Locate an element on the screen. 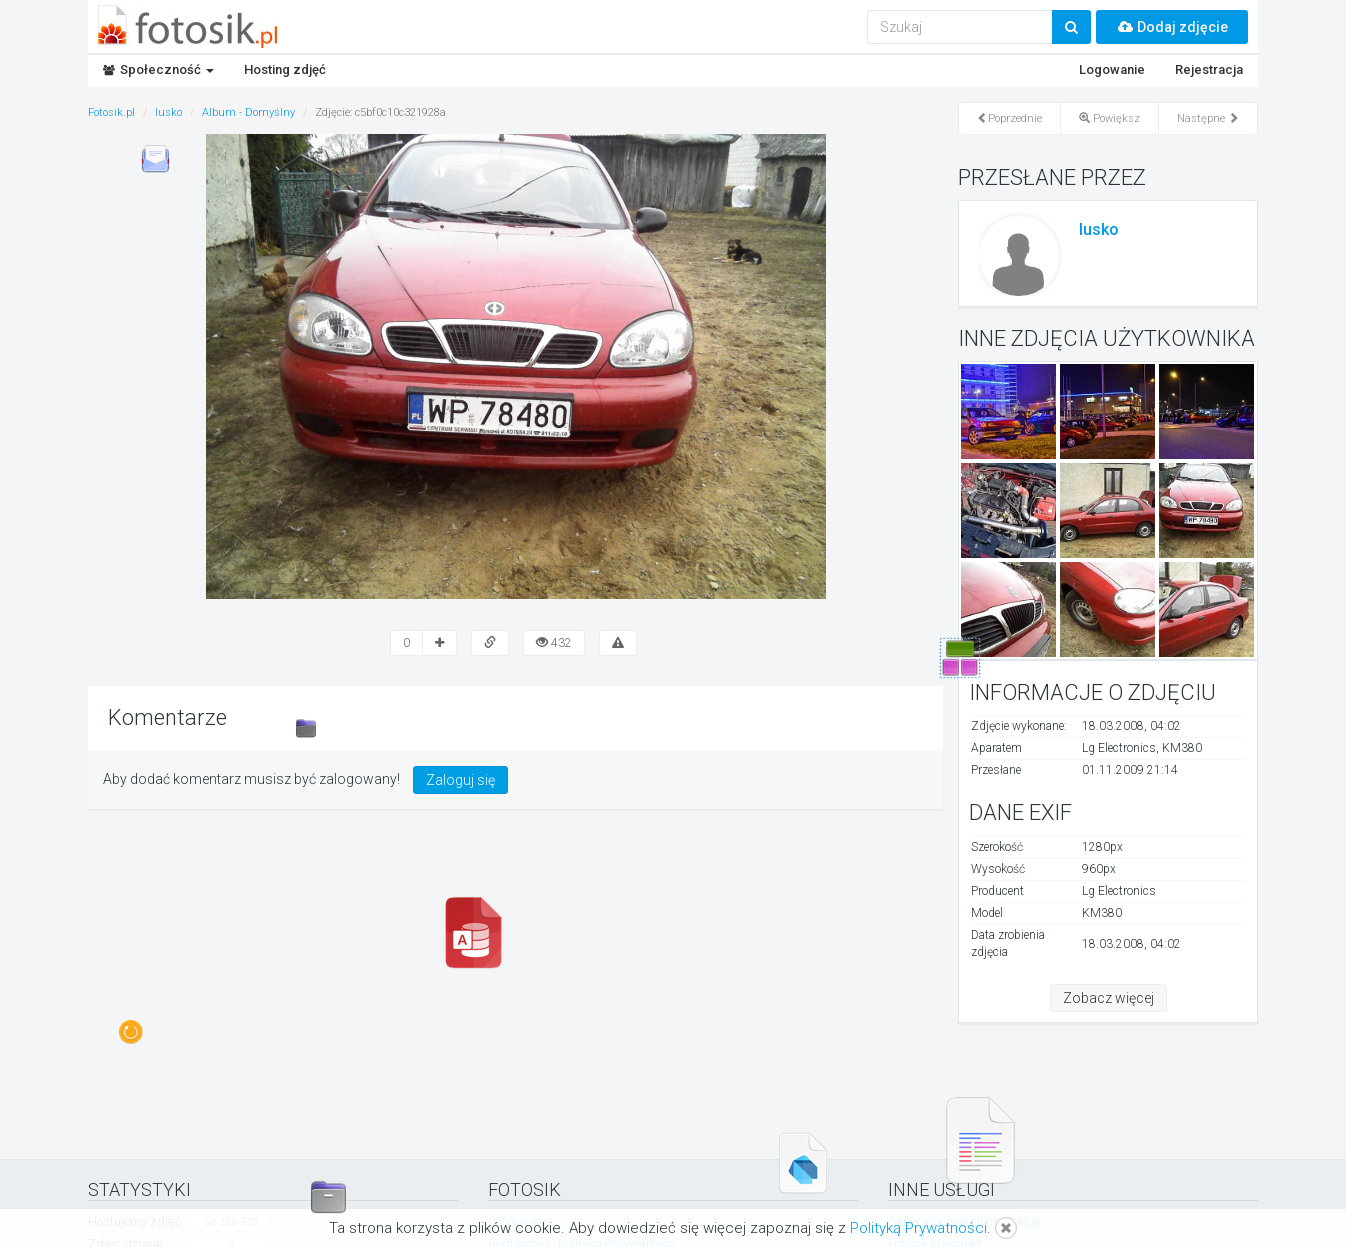  indicates a message has been read is located at coordinates (155, 159).